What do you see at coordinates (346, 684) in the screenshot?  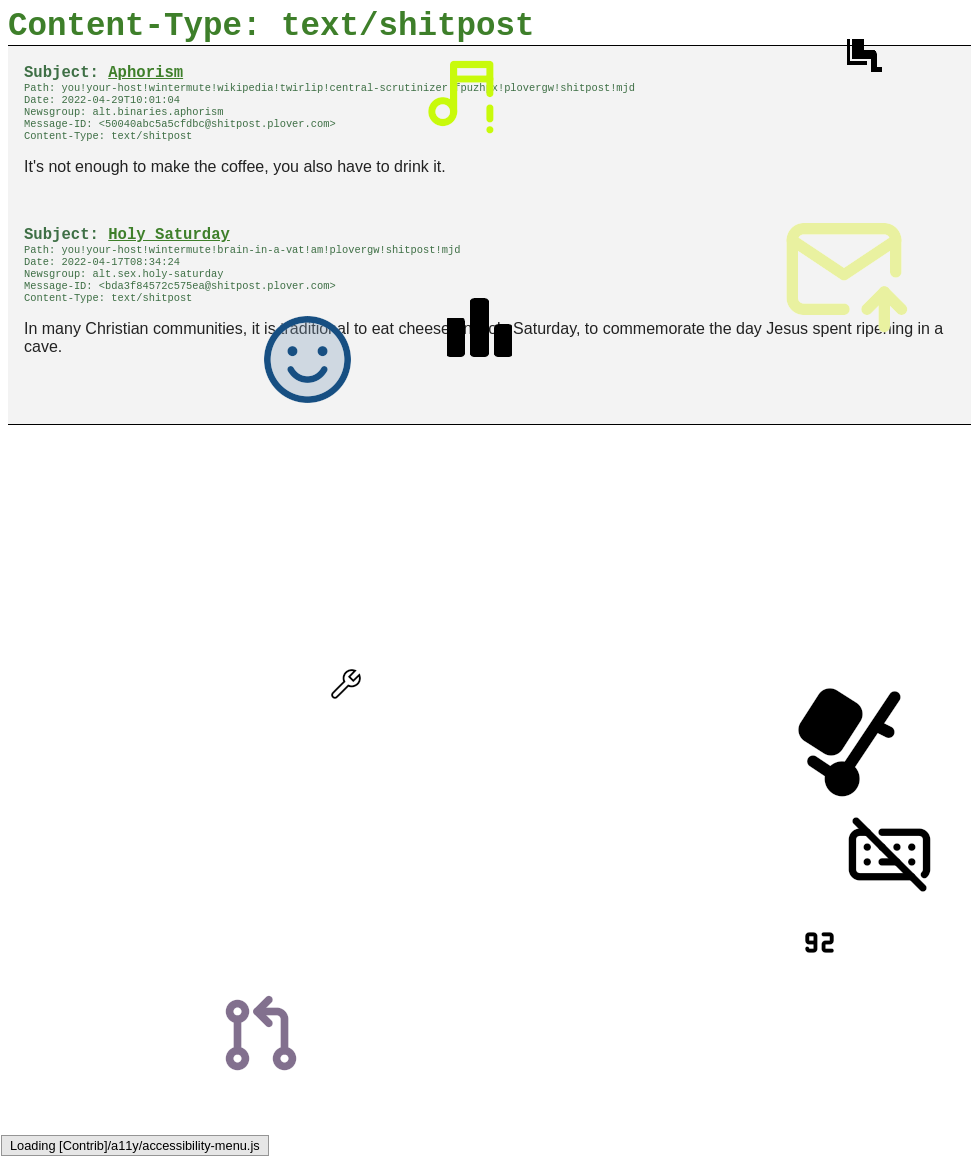 I see `view or edit object properties` at bounding box center [346, 684].